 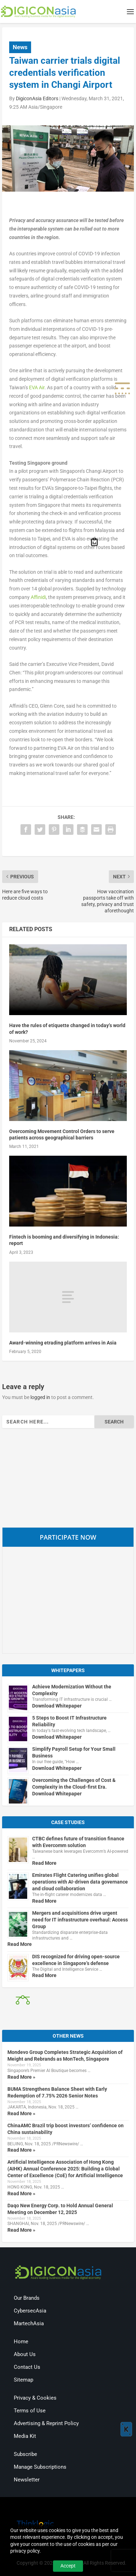 What do you see at coordinates (94, 542) in the screenshot?
I see `view analytics report` at bounding box center [94, 542].